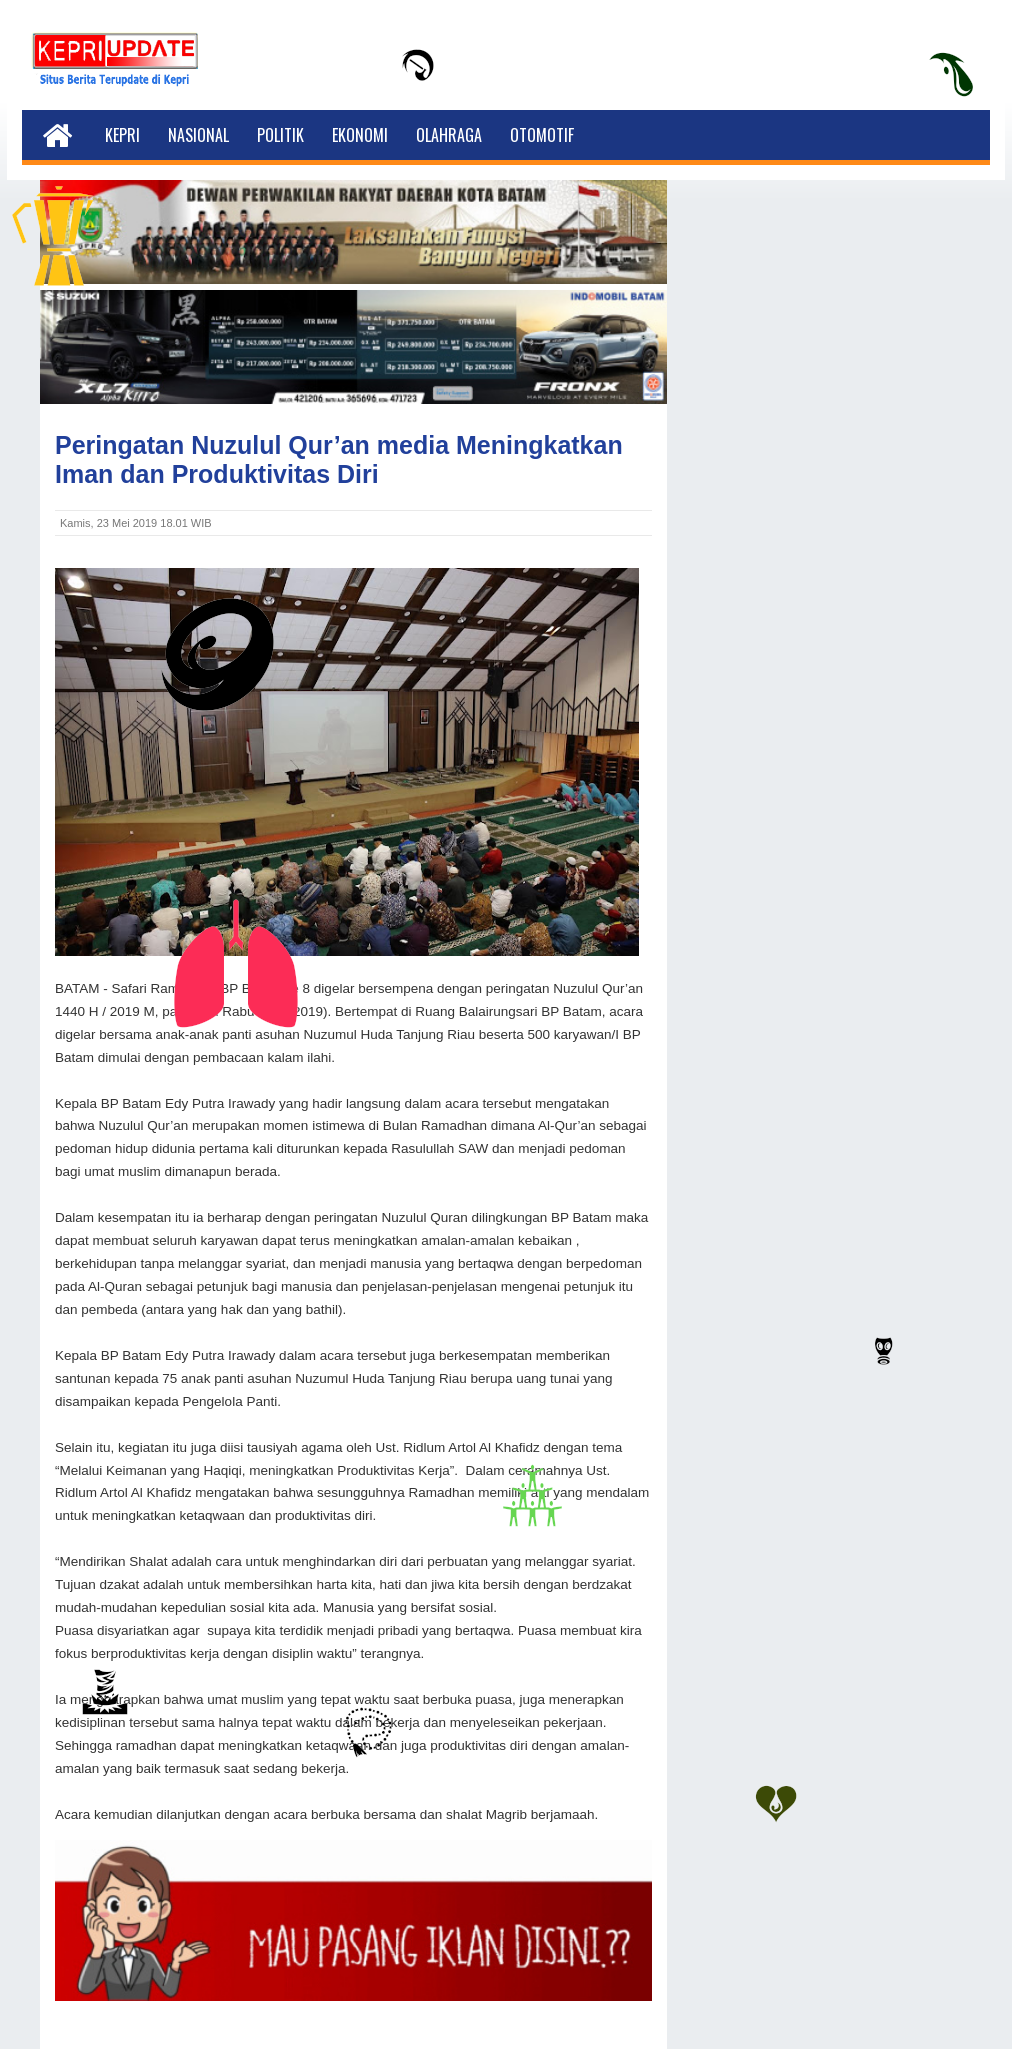 The height and width of the screenshot is (2049, 1012). What do you see at coordinates (59, 236) in the screenshot?
I see `browse coffee brewing recipes` at bounding box center [59, 236].